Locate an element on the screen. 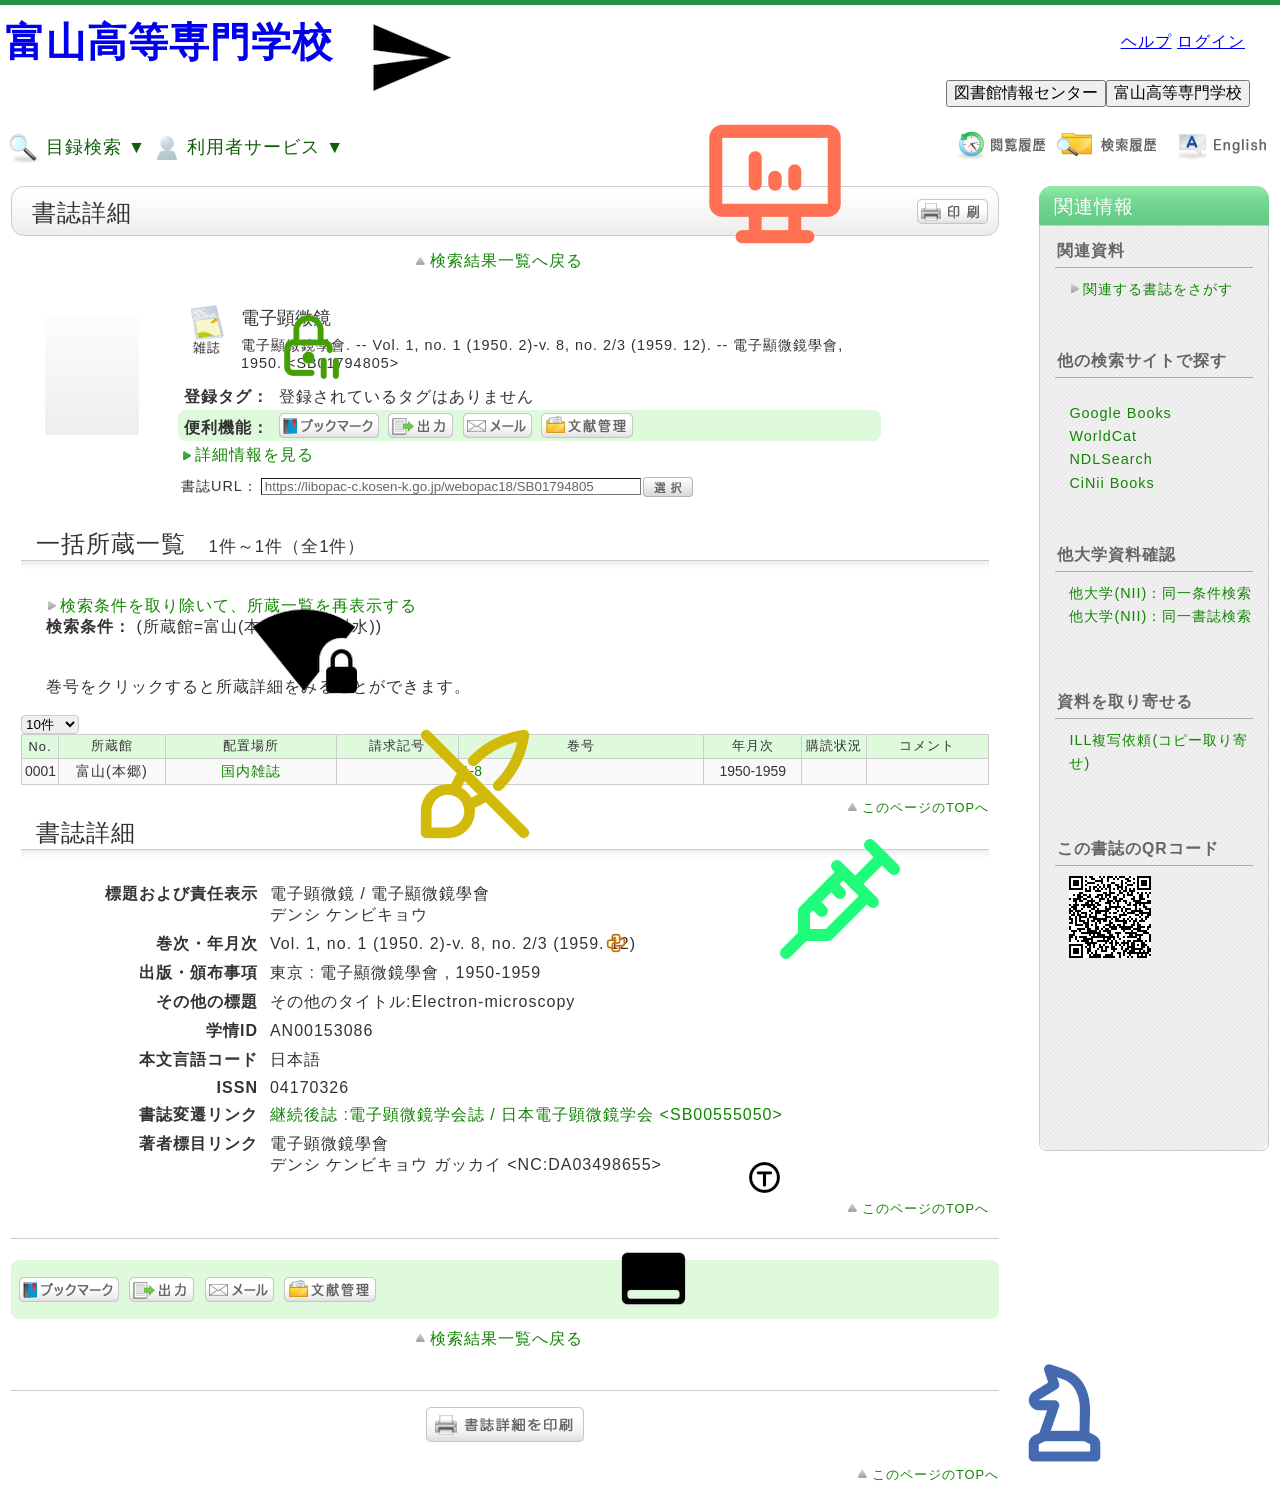 The image size is (1280, 1511). pause secure session or locked process is located at coordinates (308, 345).